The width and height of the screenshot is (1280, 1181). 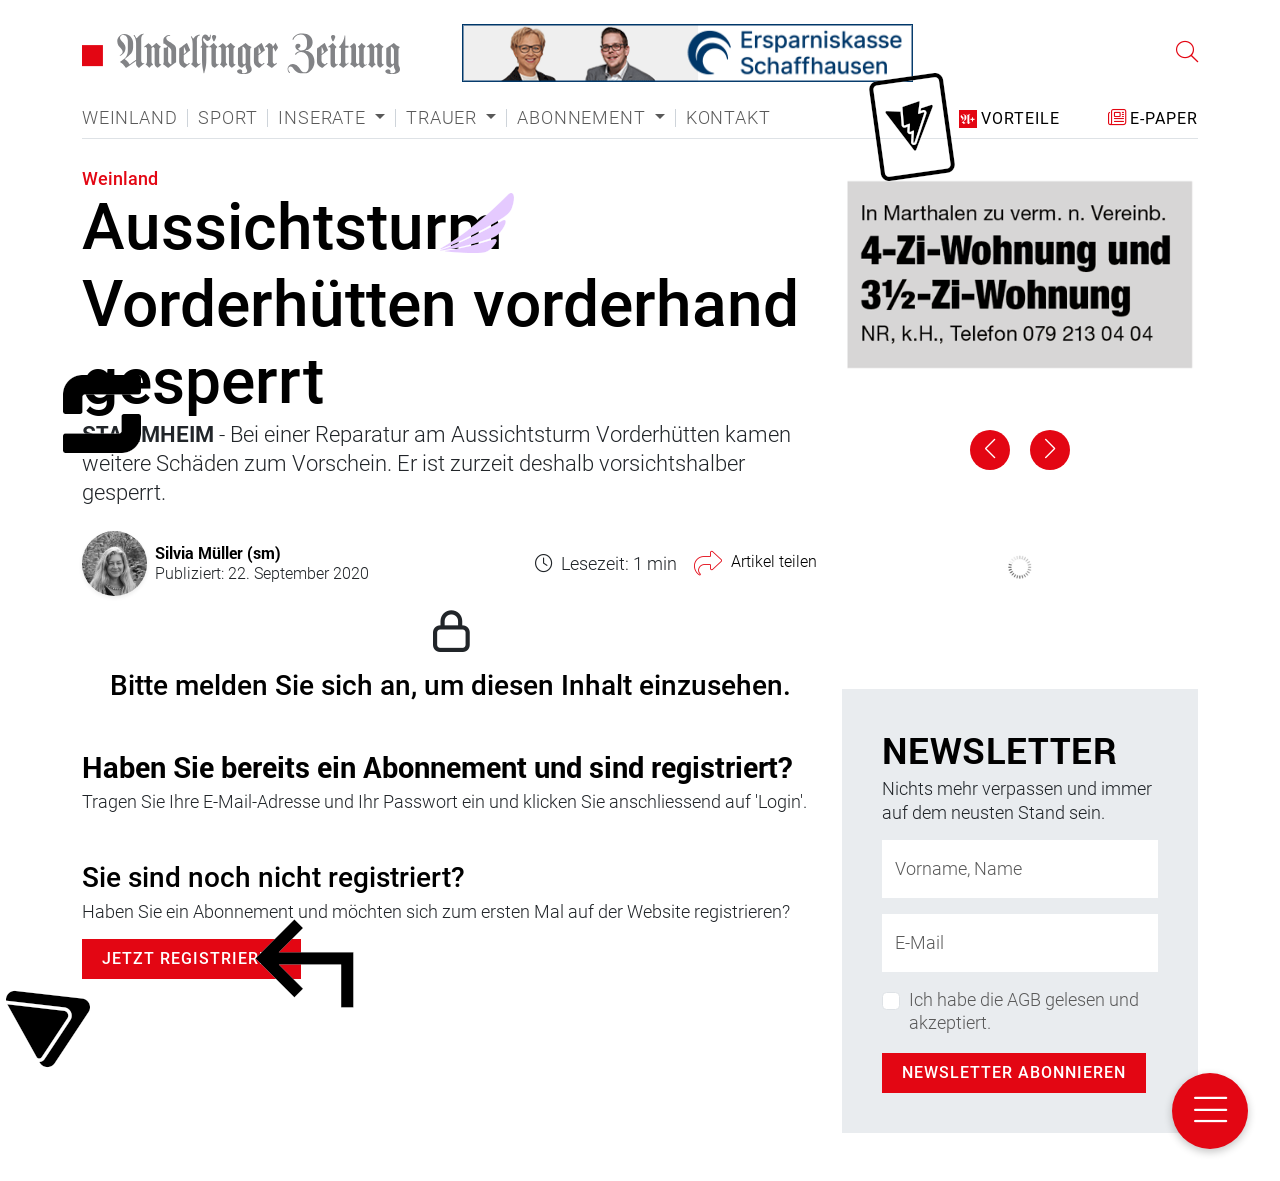 I want to click on Ethiopian Airlines logo, so click(x=477, y=223).